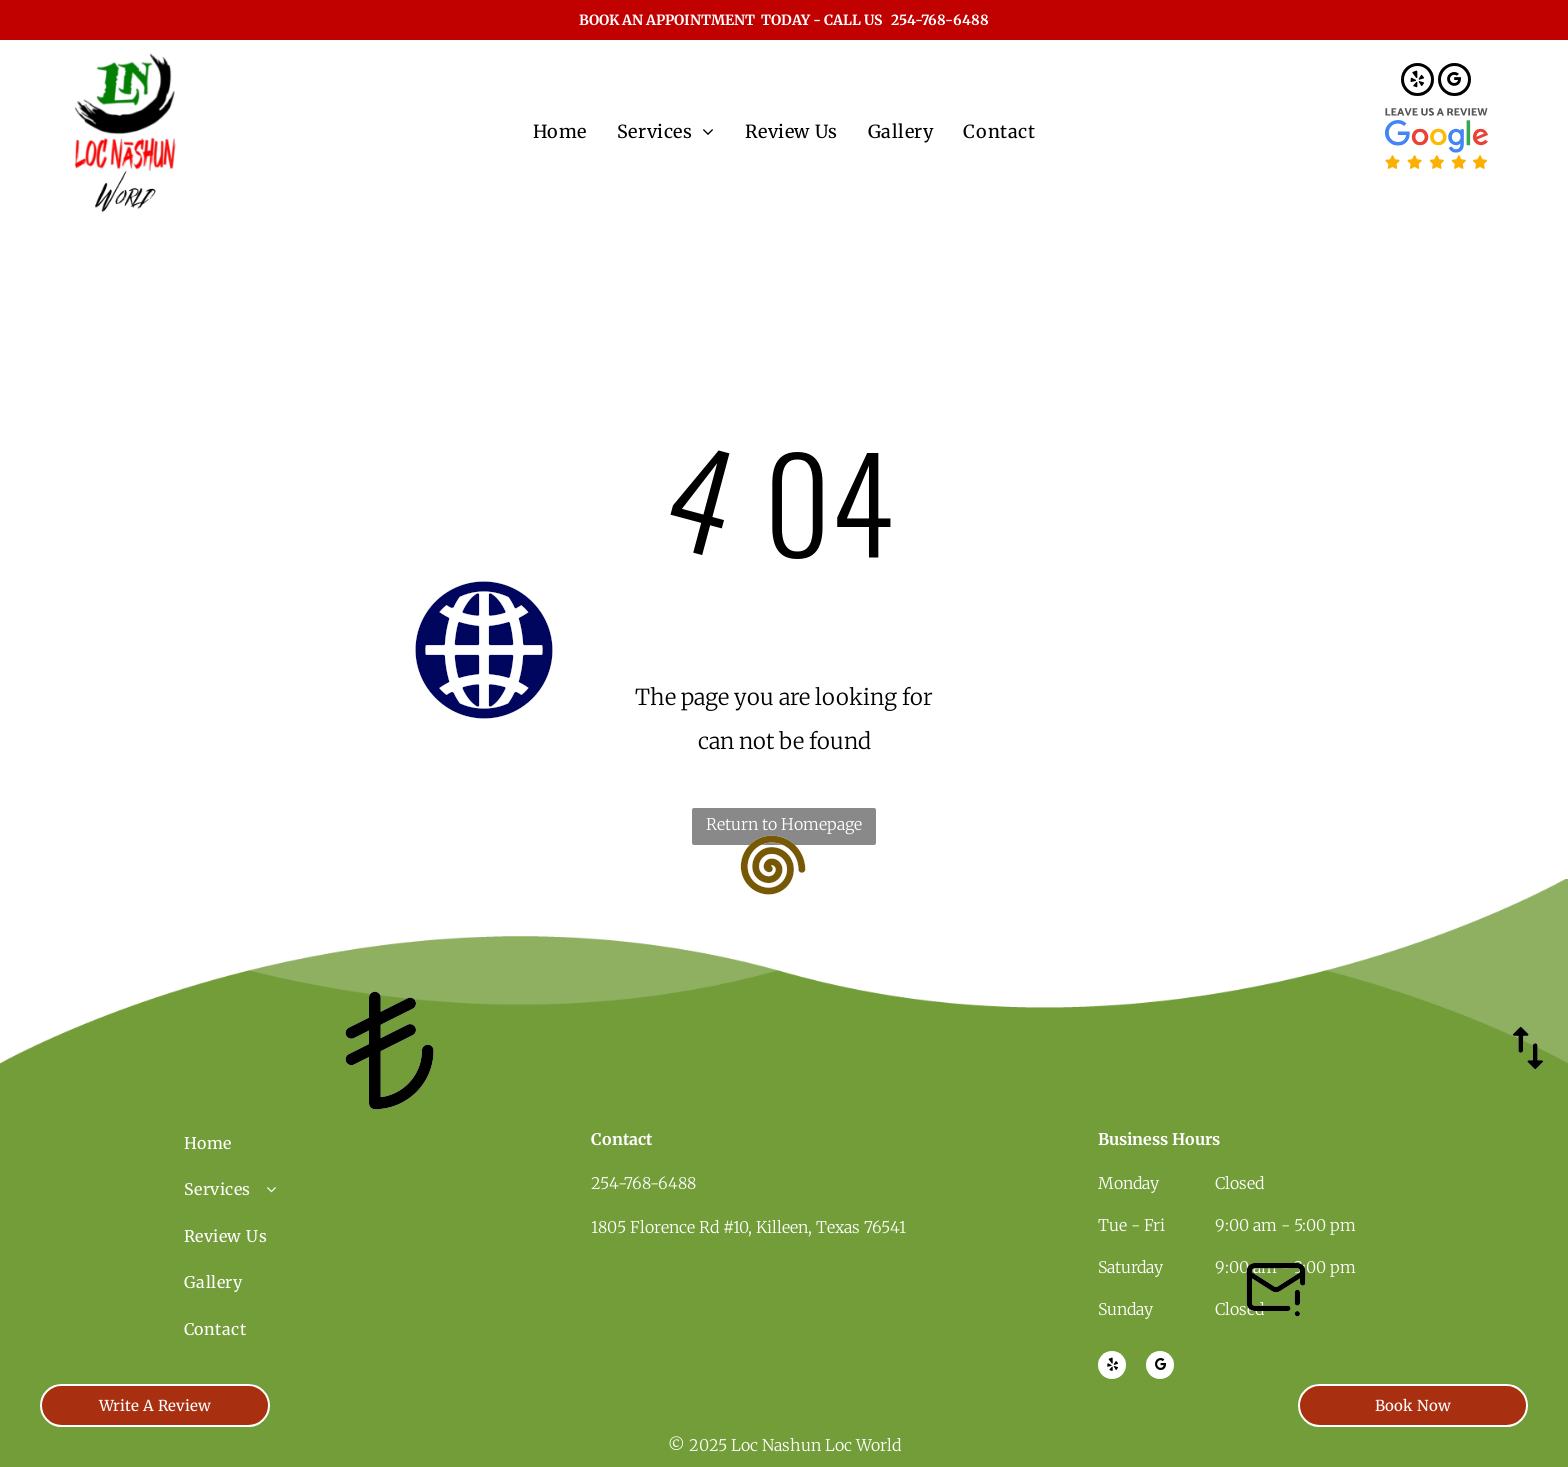 The width and height of the screenshot is (1568, 1467). I want to click on access website or browse the web, so click(484, 650).